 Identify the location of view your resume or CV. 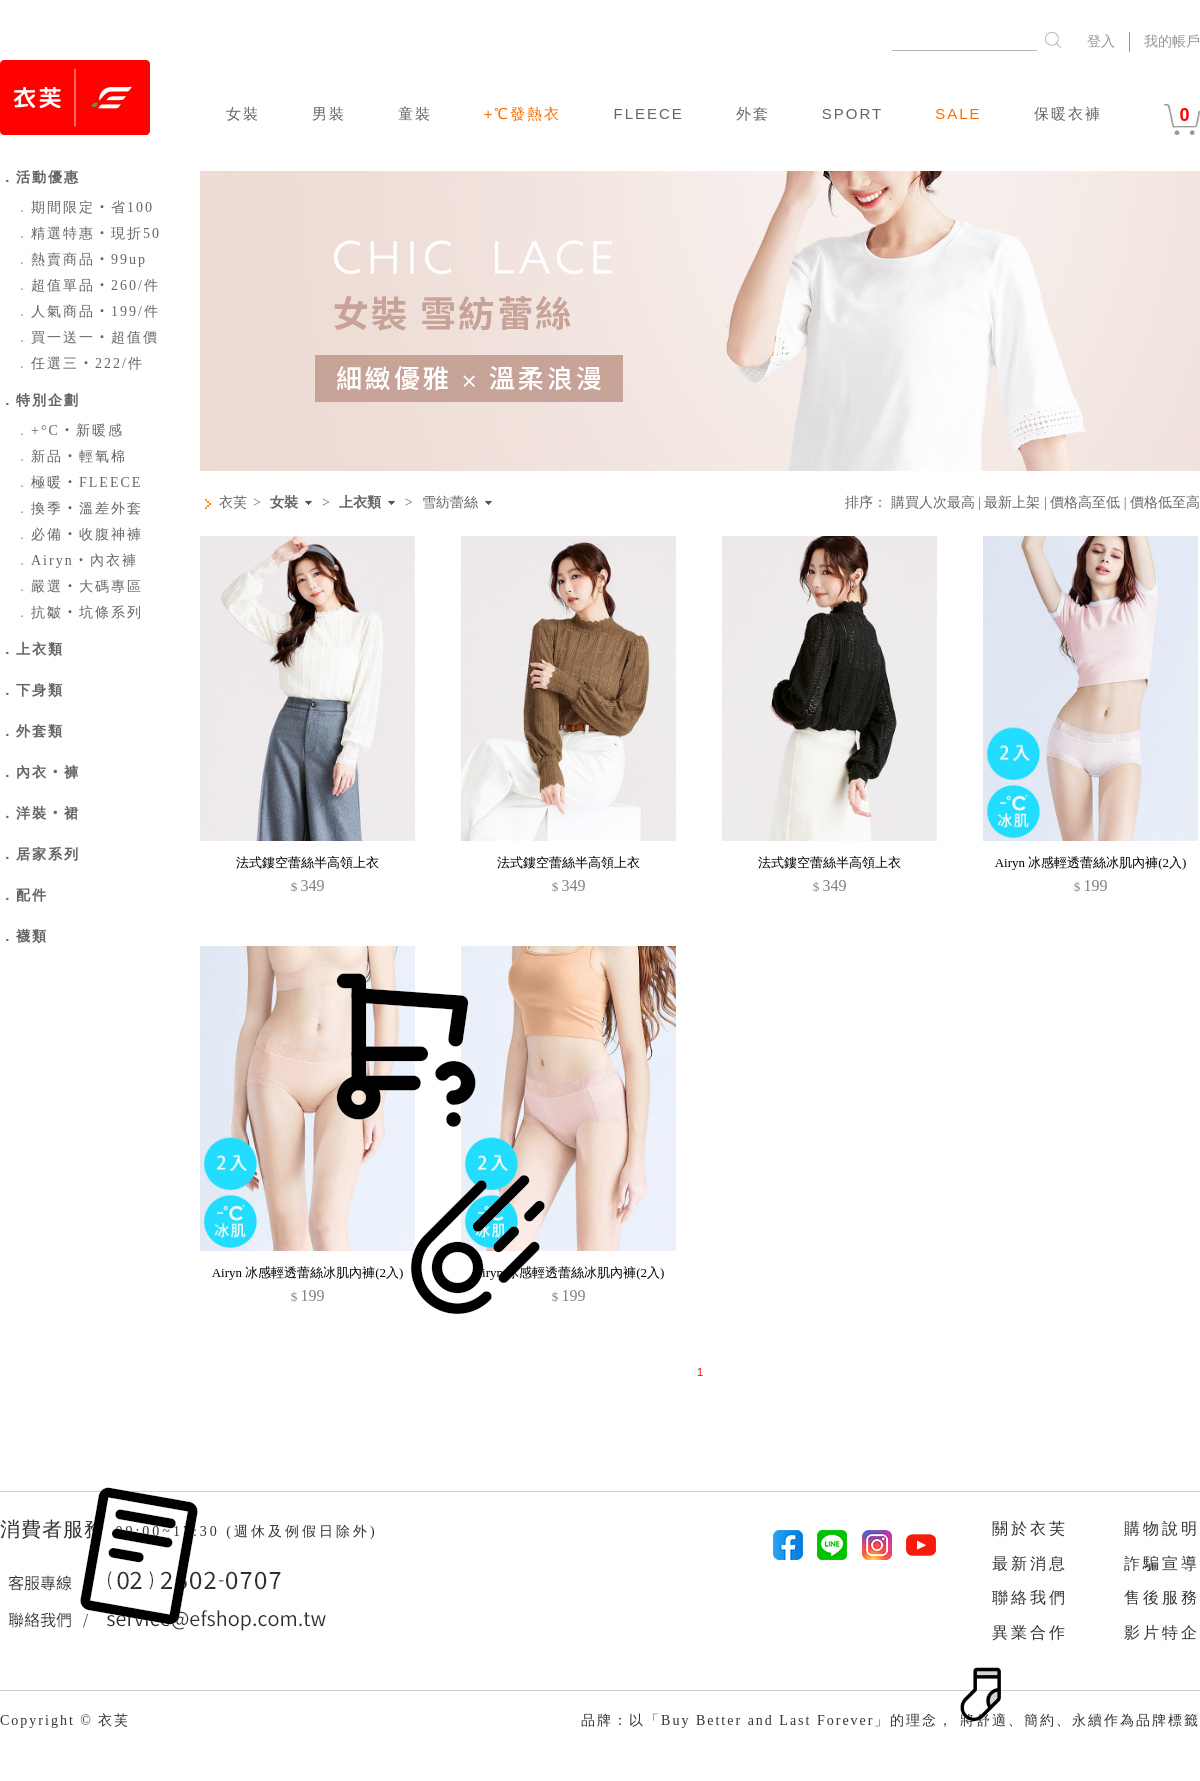
(139, 1556).